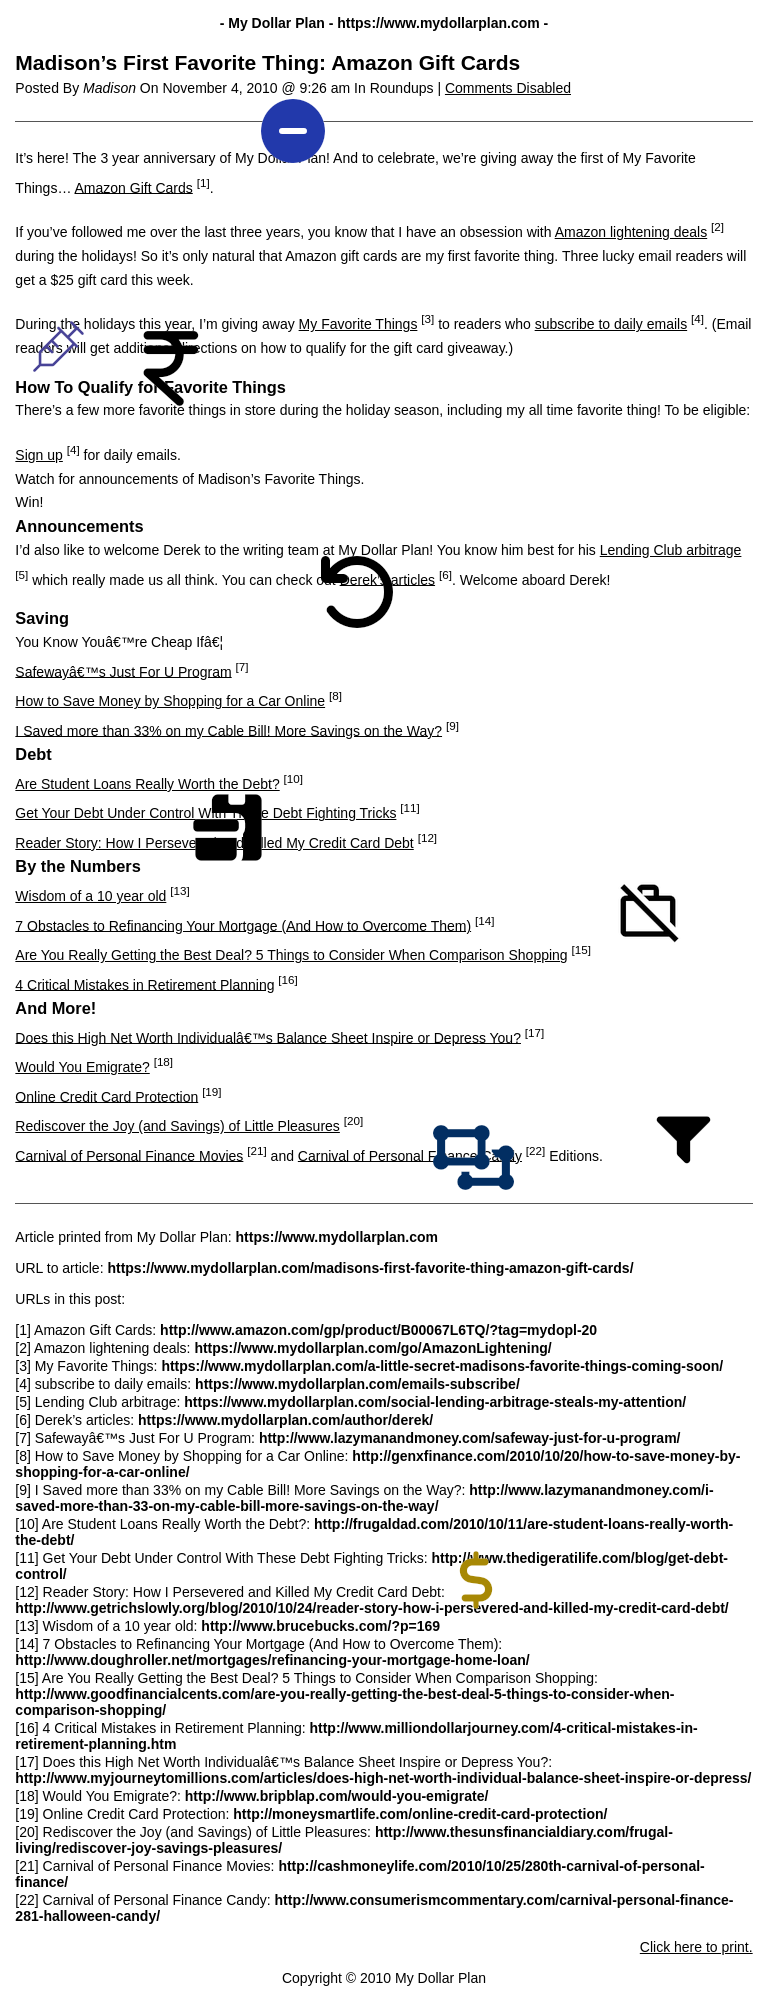 The height and width of the screenshot is (2001, 768). What do you see at coordinates (168, 367) in the screenshot?
I see `view price in Indian rupees` at bounding box center [168, 367].